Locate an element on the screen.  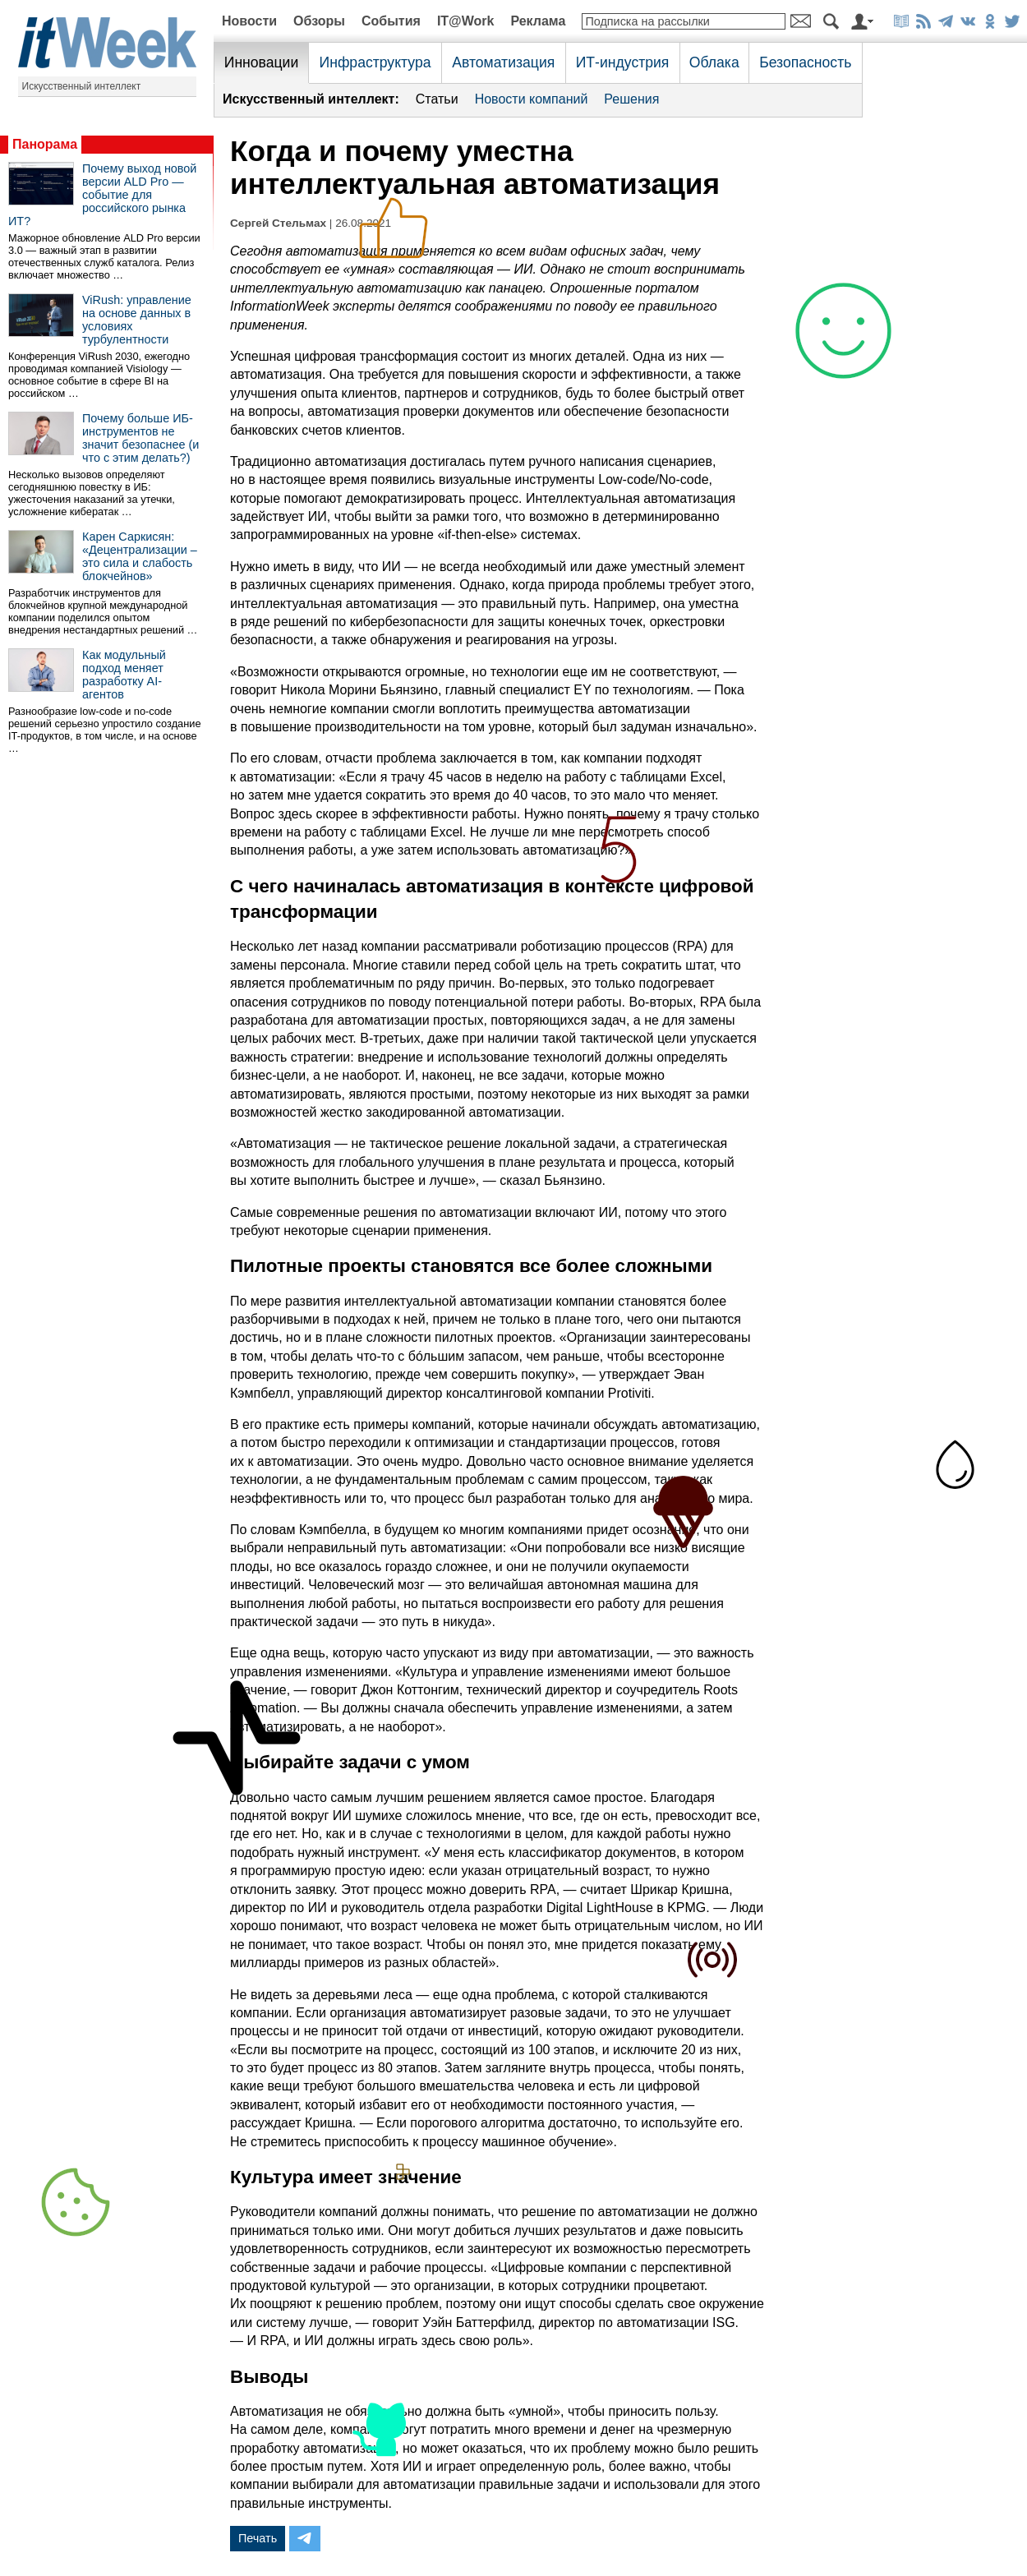
start a live broadcast or stream is located at coordinates (712, 1960).